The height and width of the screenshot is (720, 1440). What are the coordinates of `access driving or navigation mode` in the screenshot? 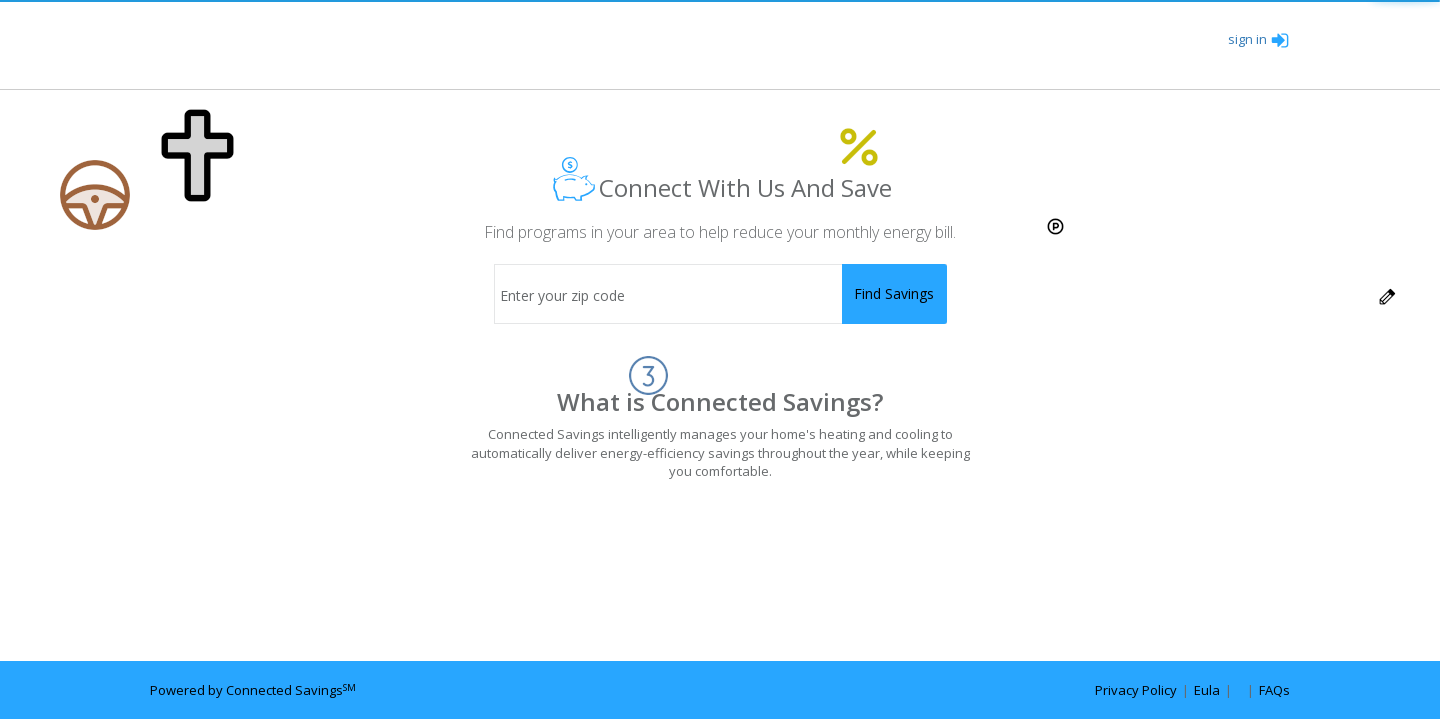 It's located at (95, 195).